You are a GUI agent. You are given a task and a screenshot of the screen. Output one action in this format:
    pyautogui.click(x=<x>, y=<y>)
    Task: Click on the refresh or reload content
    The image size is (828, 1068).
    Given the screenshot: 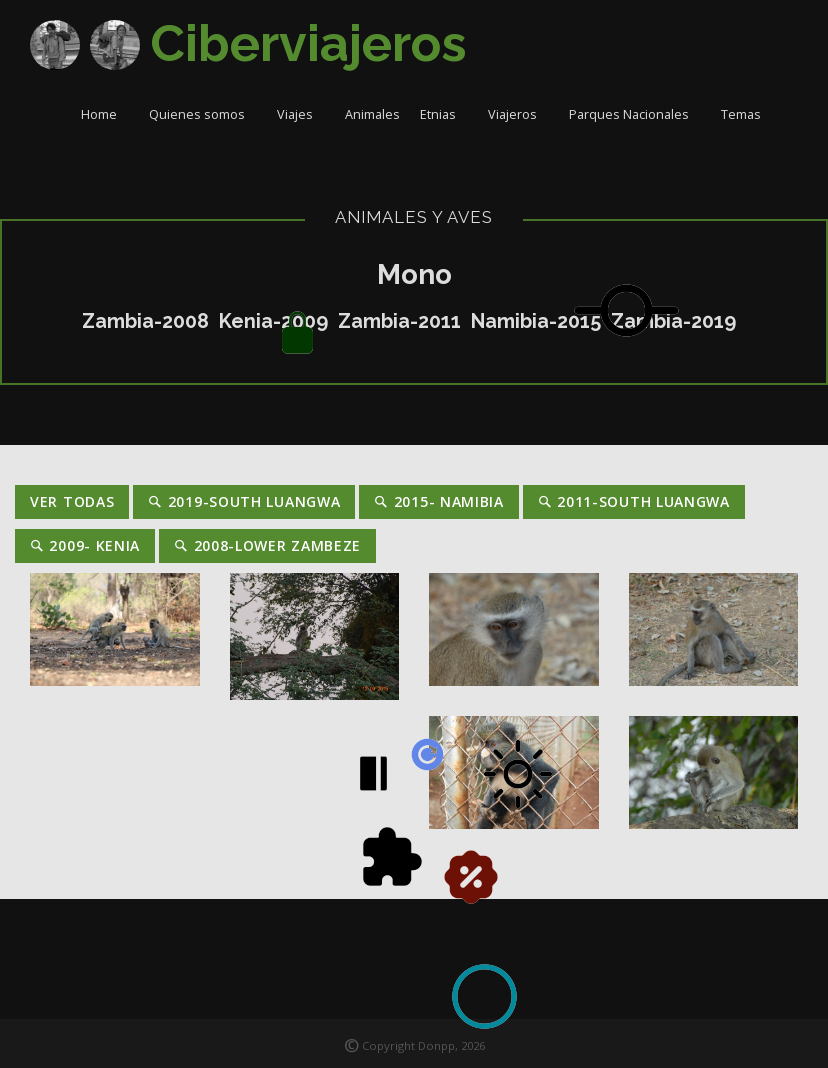 What is the action you would take?
    pyautogui.click(x=427, y=754)
    